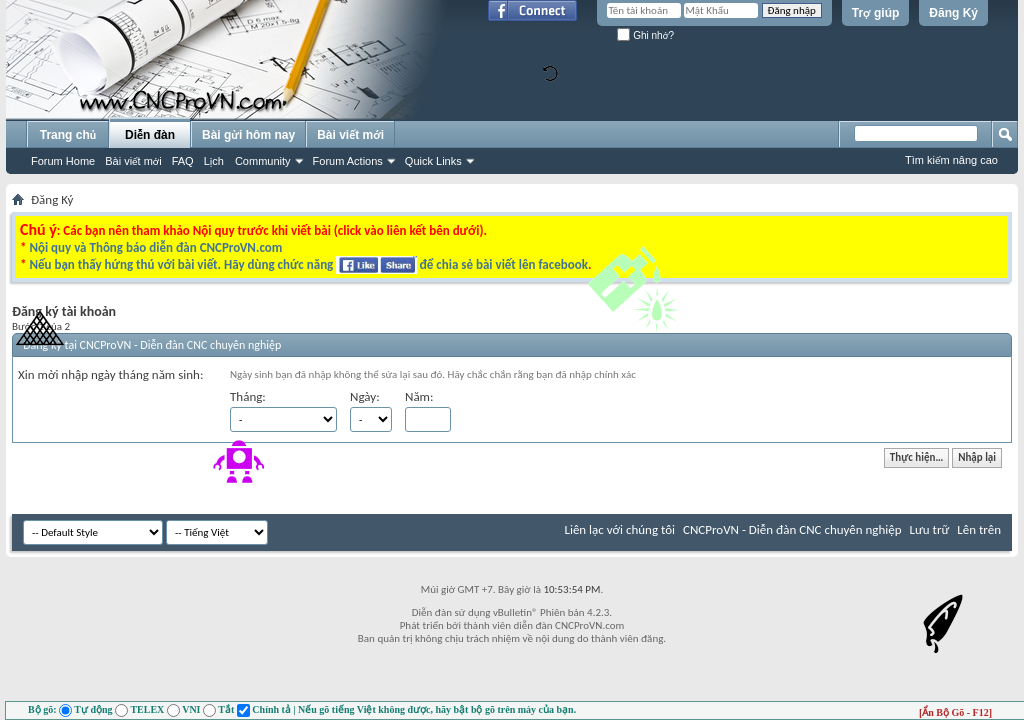 The height and width of the screenshot is (720, 1024). What do you see at coordinates (238, 461) in the screenshot?
I see `access bot or automation settings` at bounding box center [238, 461].